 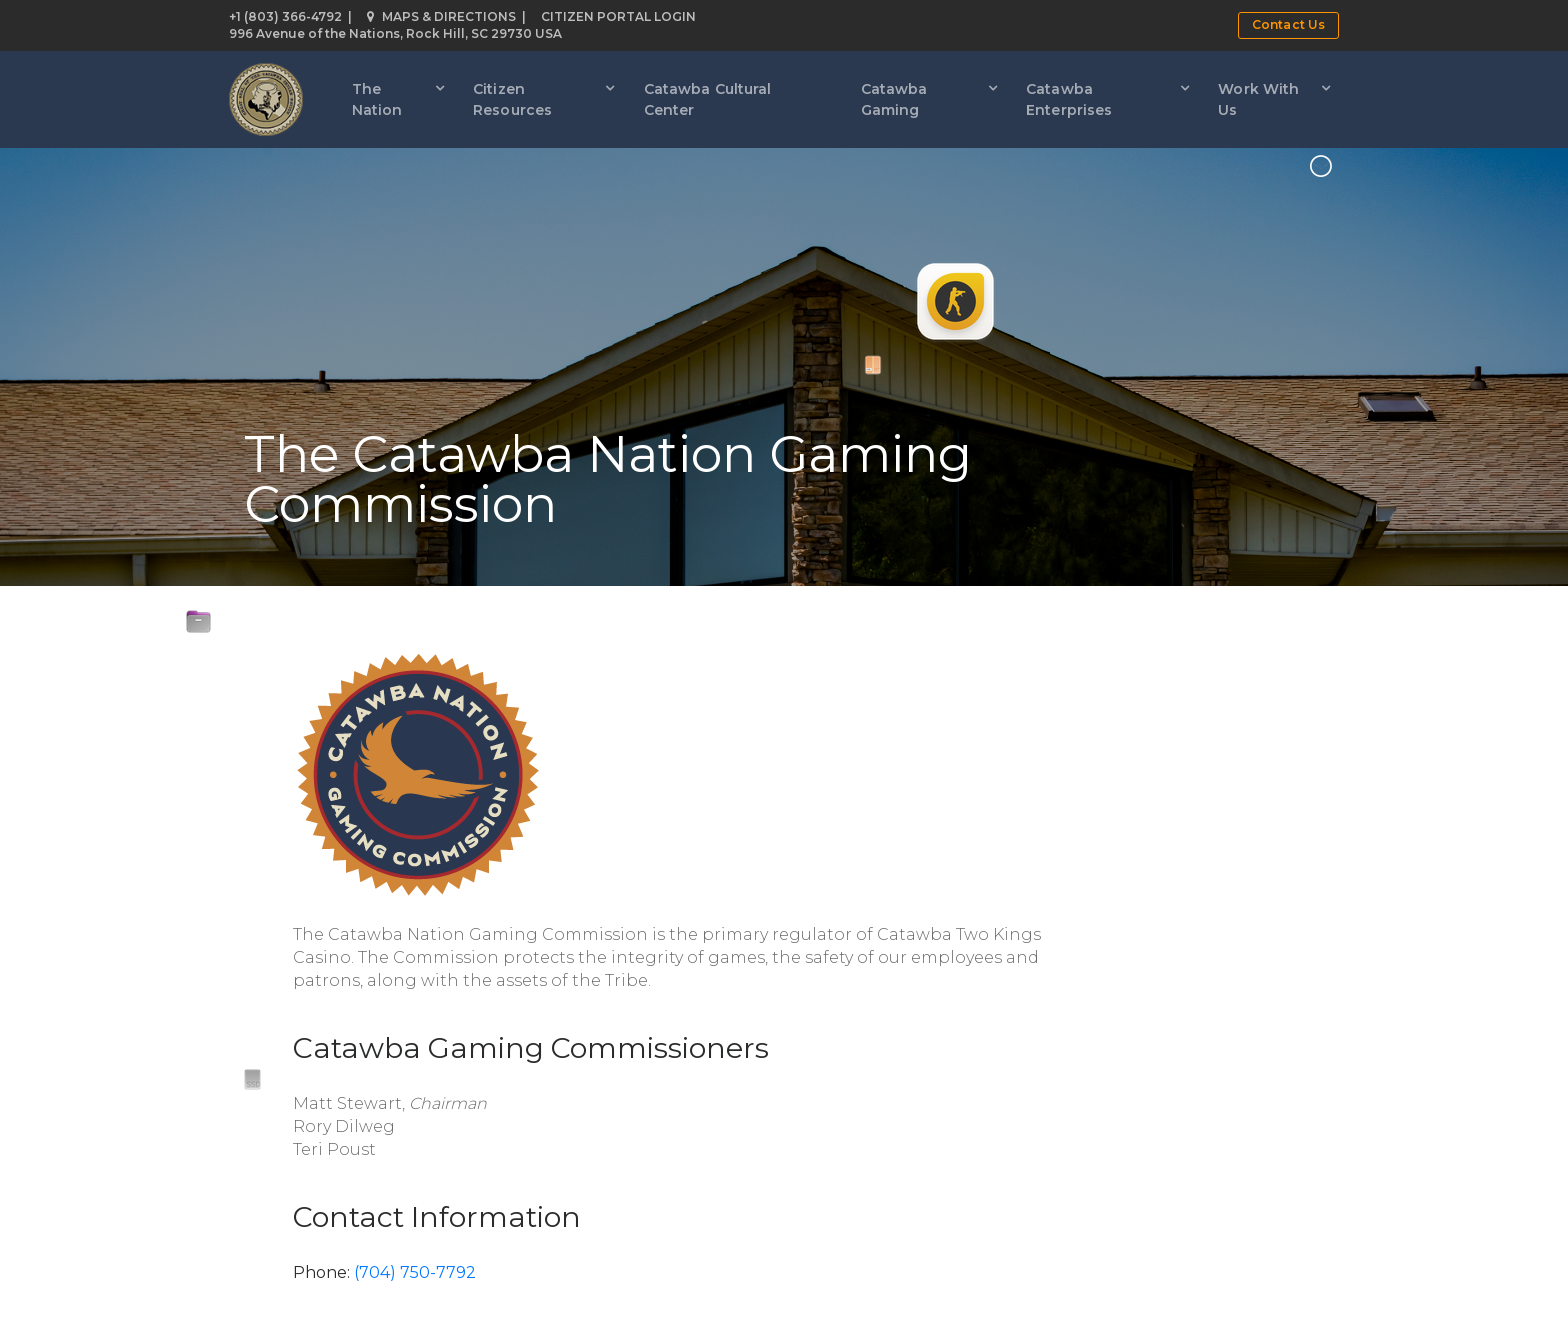 I want to click on open the file manager application, so click(x=198, y=621).